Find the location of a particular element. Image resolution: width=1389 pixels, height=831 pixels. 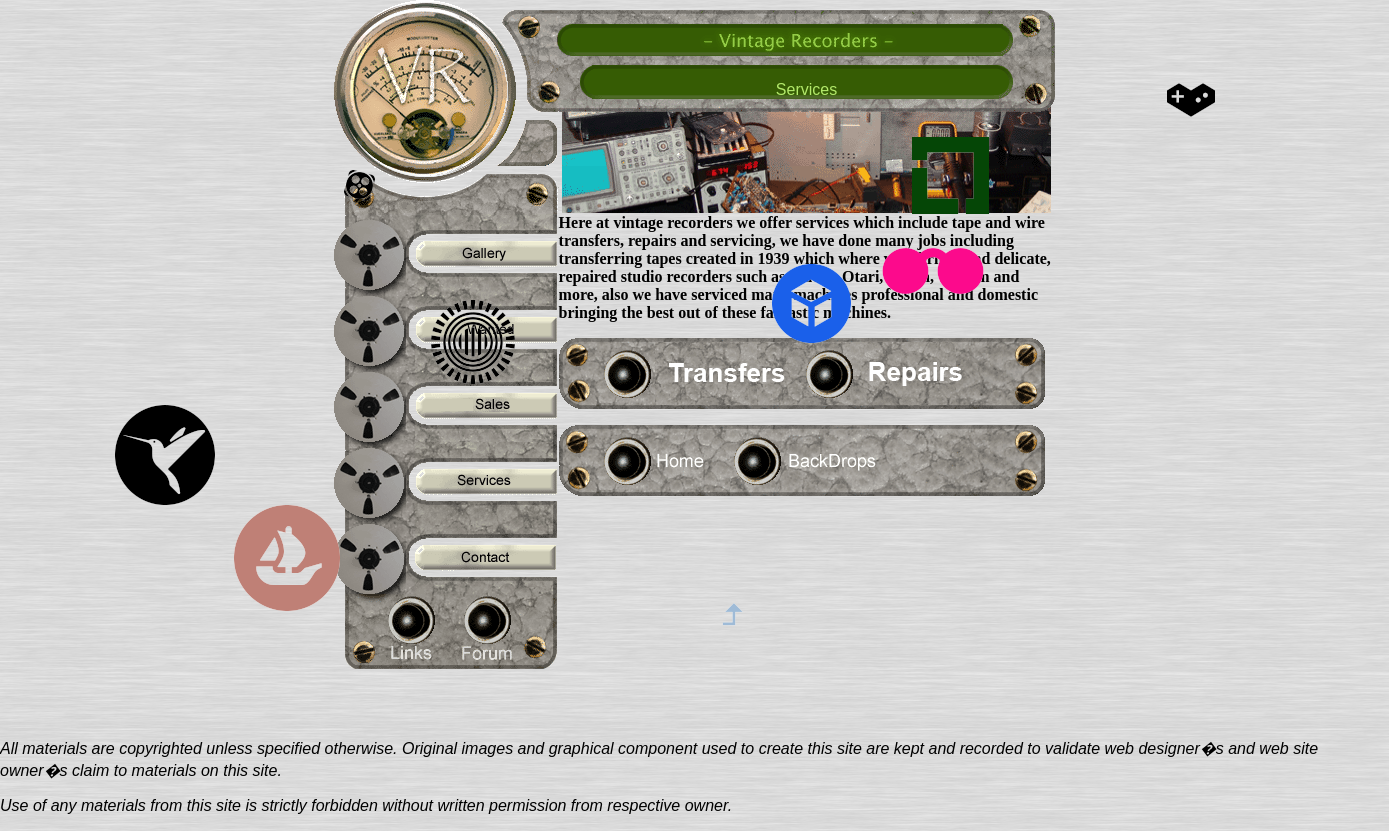

turn right then continue forward is located at coordinates (732, 615).